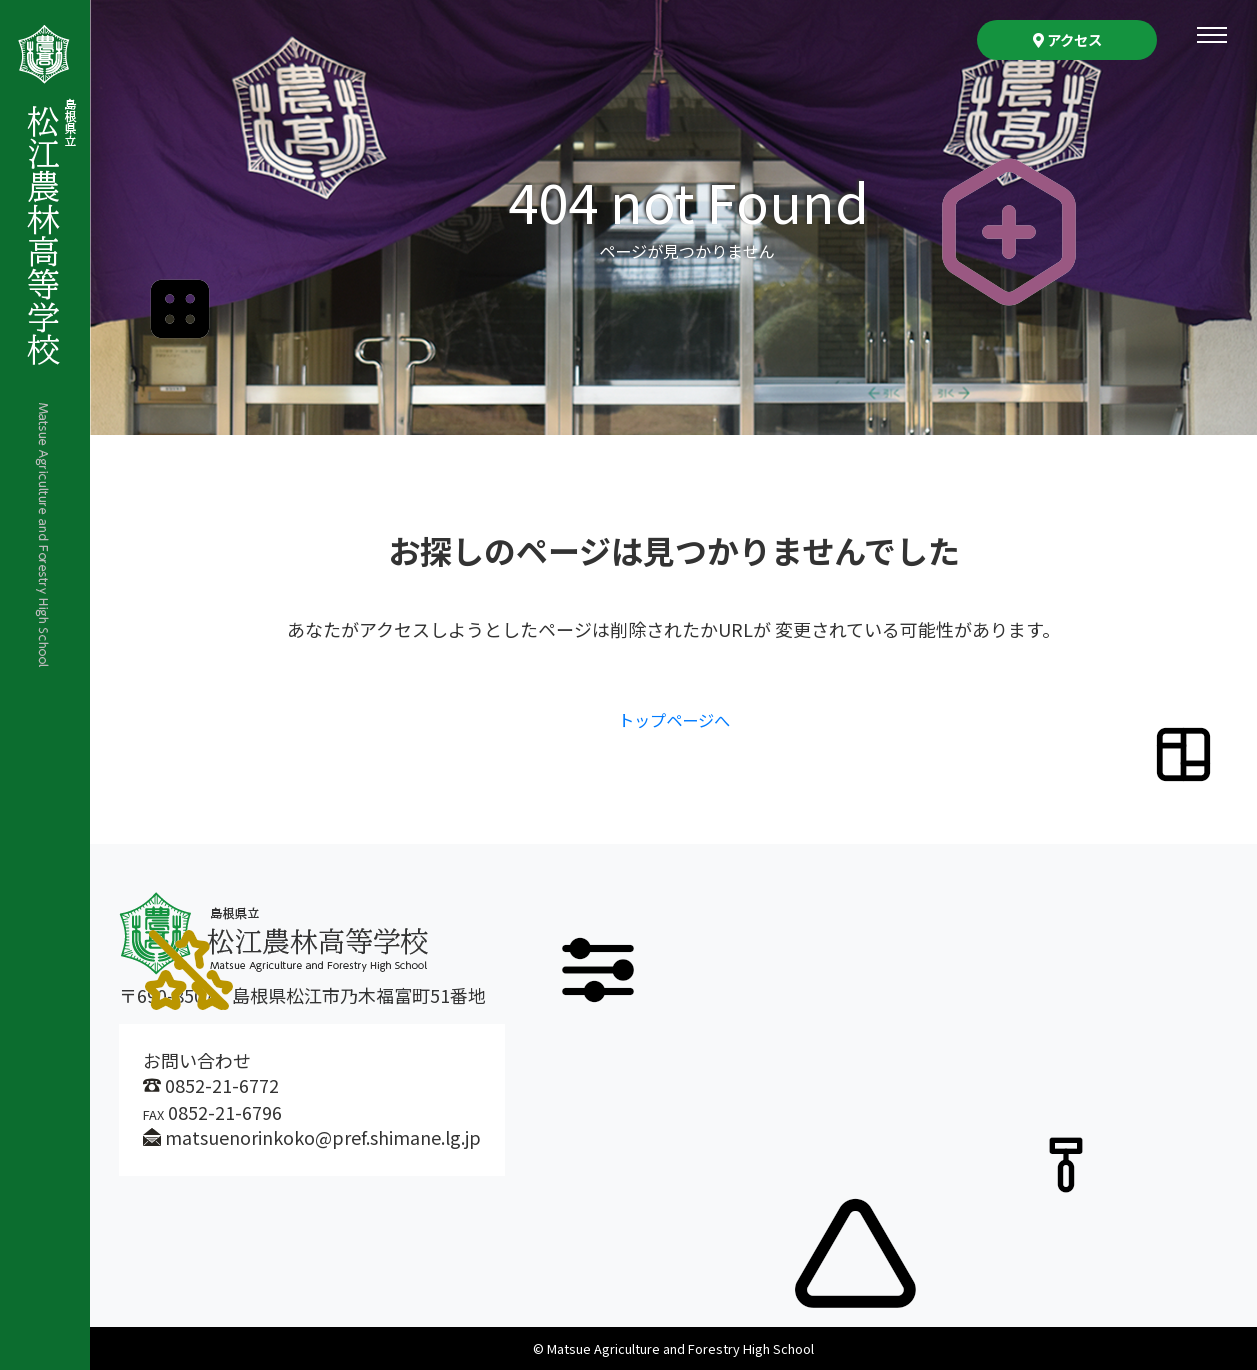  I want to click on add a new module or component, so click(1009, 232).